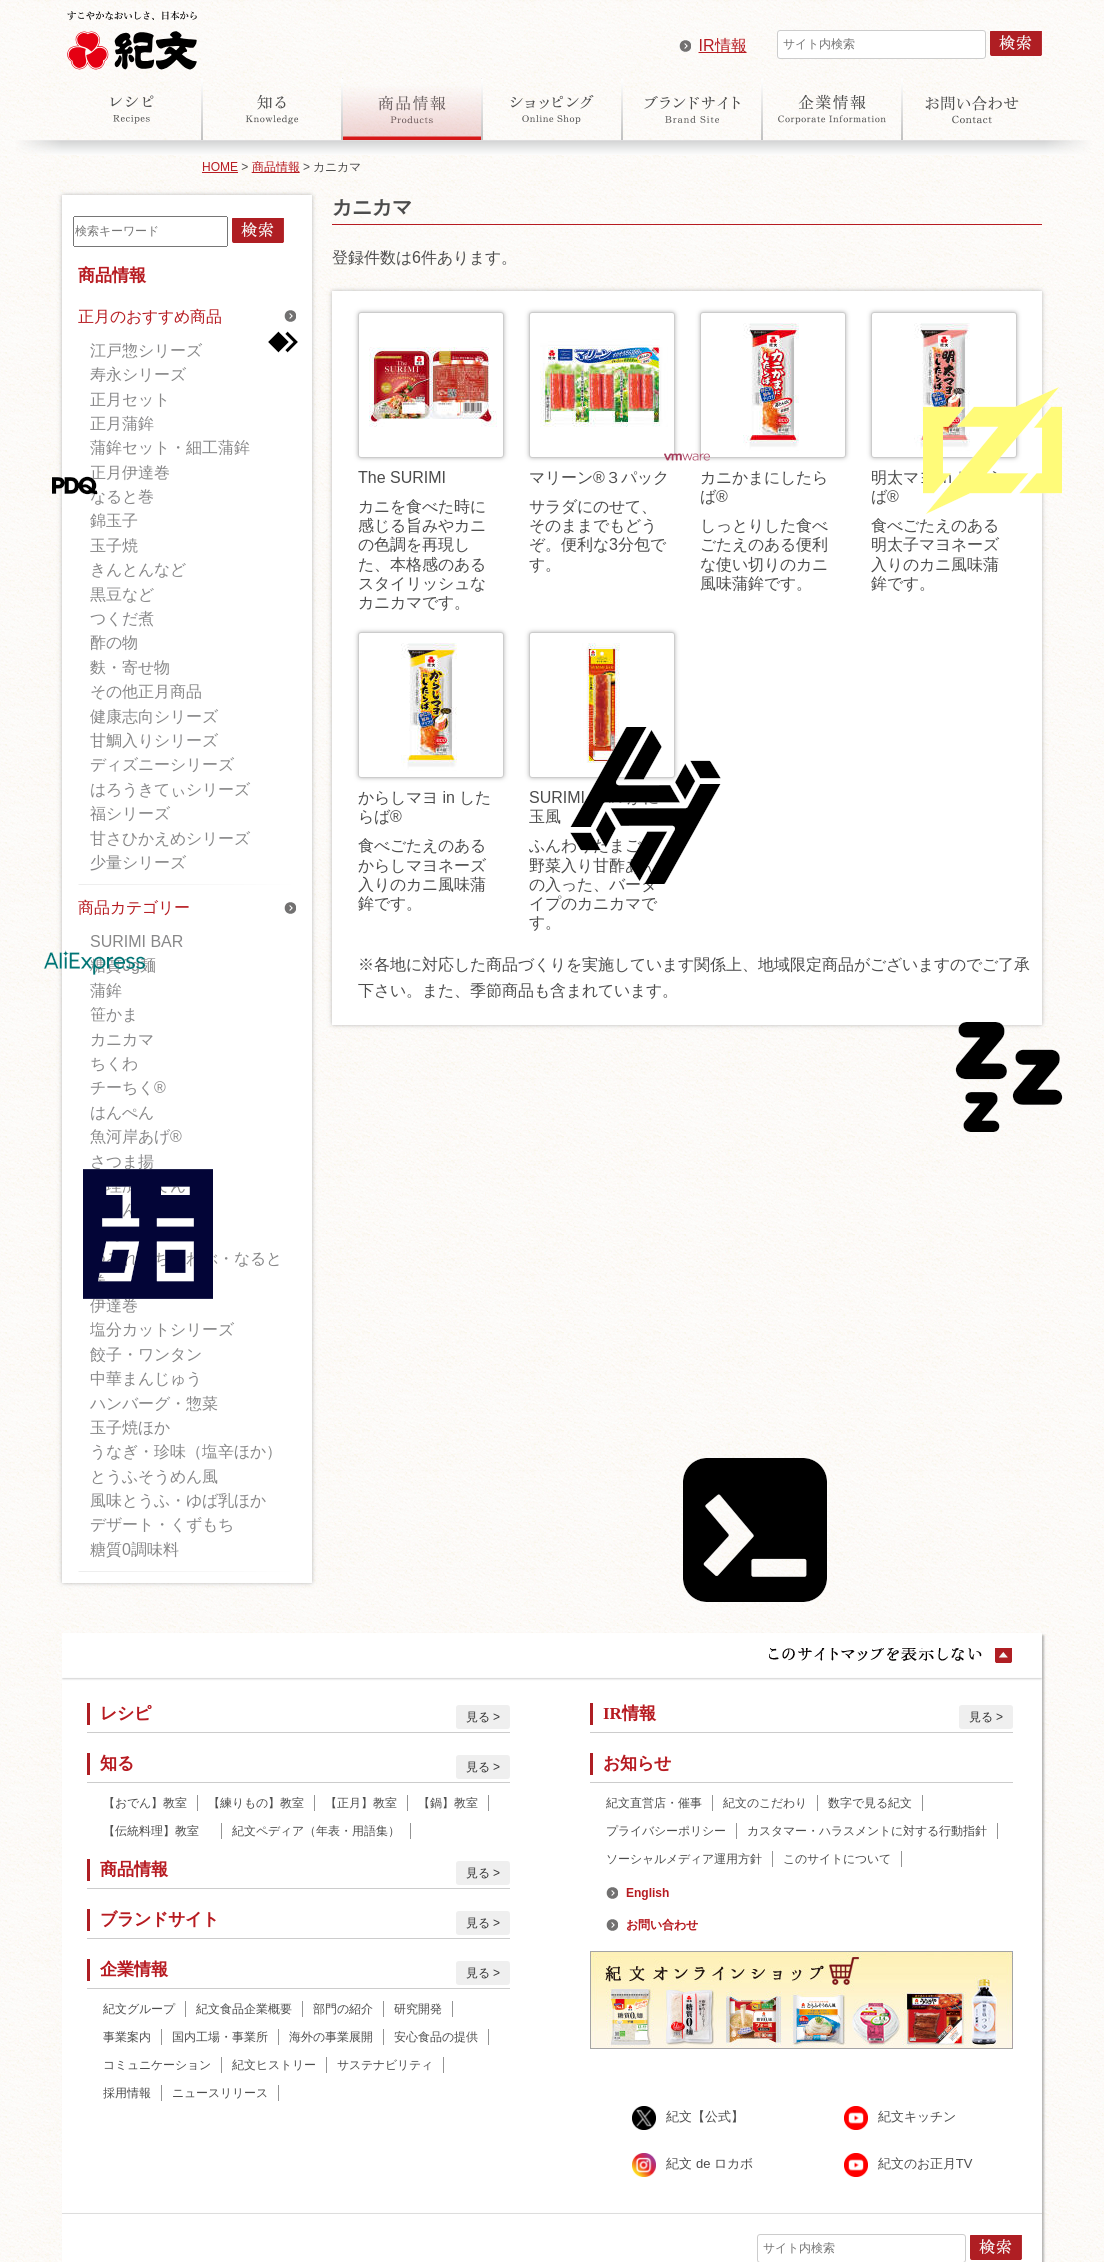 Image resolution: width=1104 pixels, height=2262 pixels. What do you see at coordinates (283, 342) in the screenshot?
I see `open AnyDesk remote desktop application` at bounding box center [283, 342].